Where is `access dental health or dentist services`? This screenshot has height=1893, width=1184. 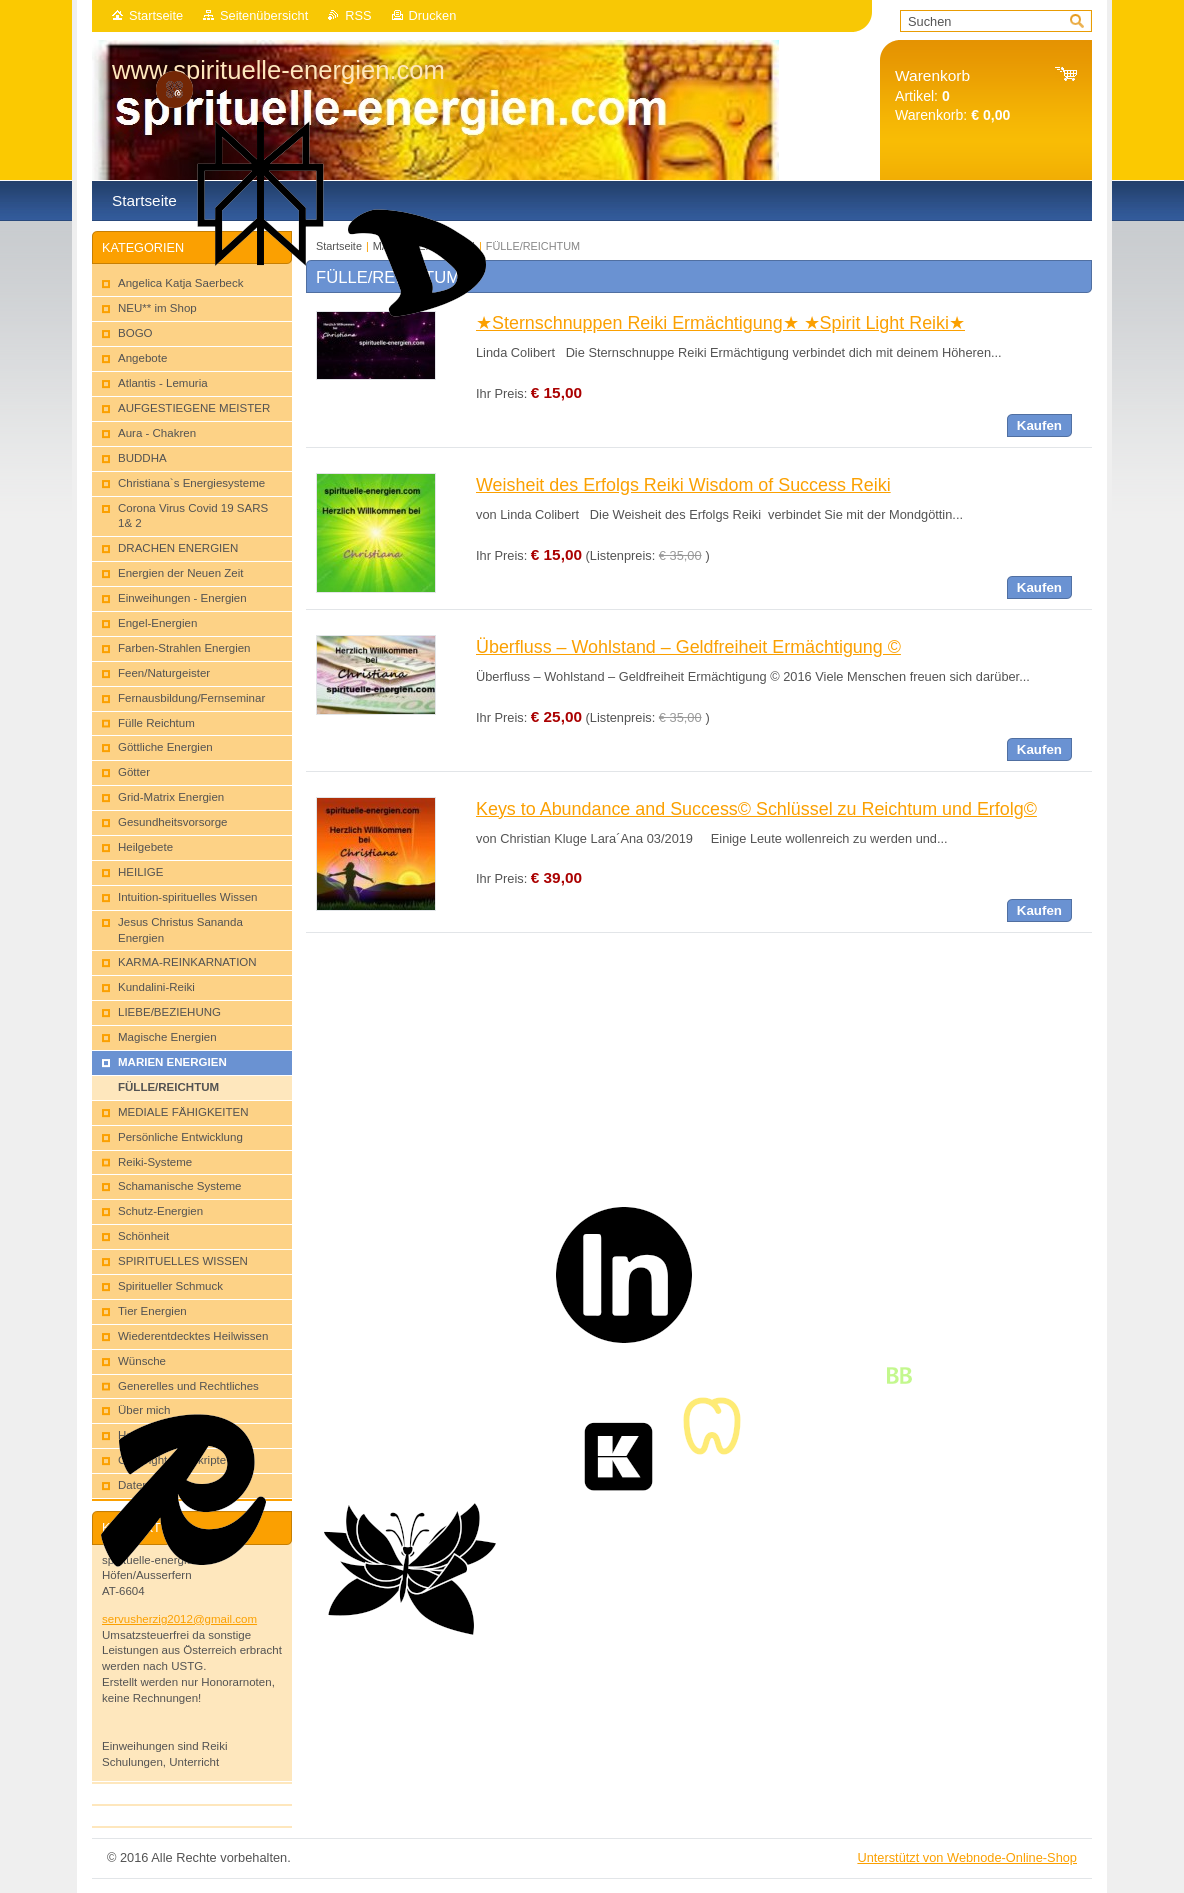
access dental health or dentist services is located at coordinates (712, 1426).